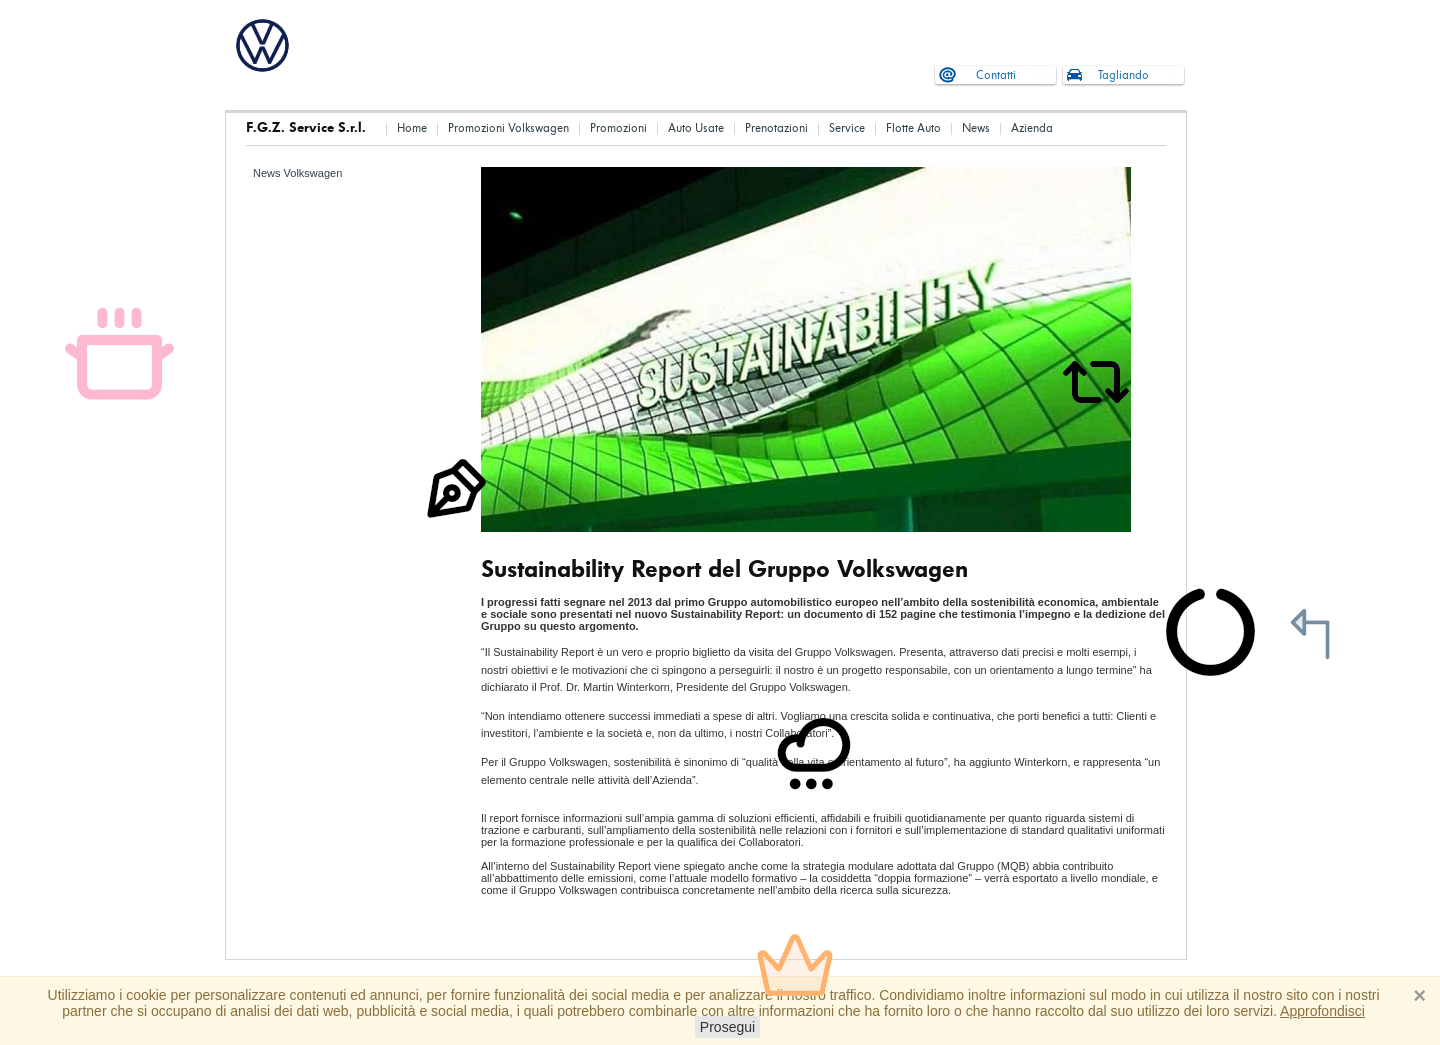 The width and height of the screenshot is (1440, 1045). I want to click on access drawing or illustration tools, so click(453, 491).